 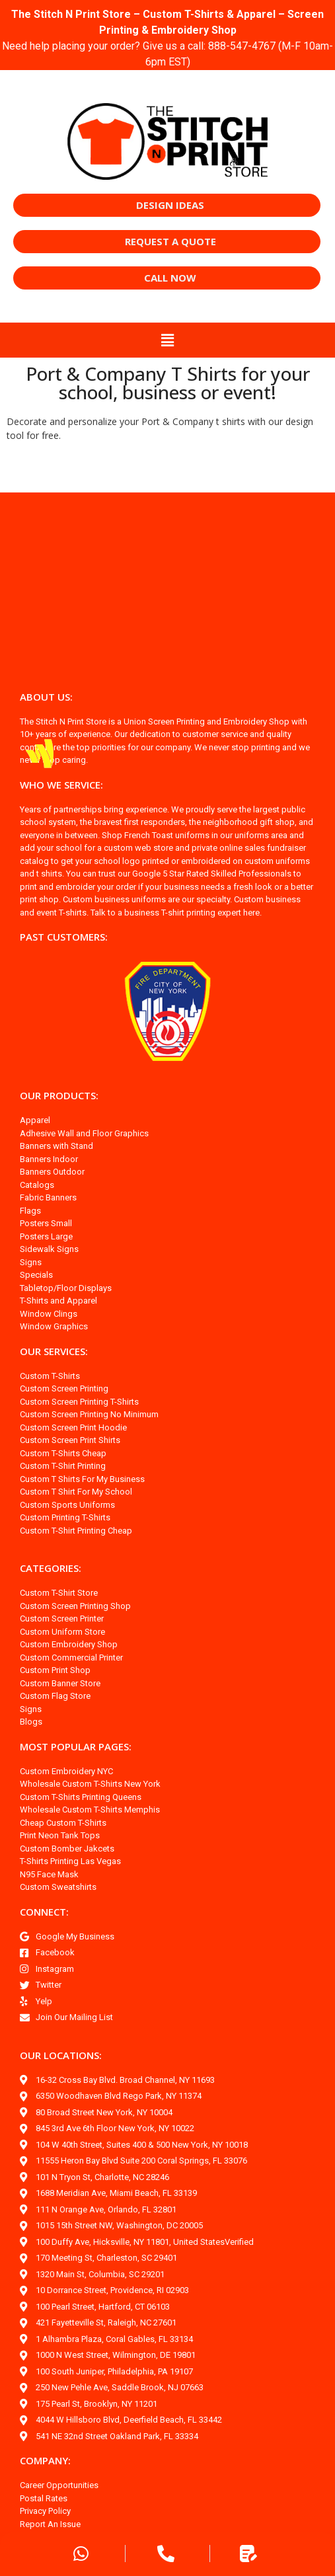 What do you see at coordinates (234, 163) in the screenshot?
I see `the mandalorian logo from star wars` at bounding box center [234, 163].